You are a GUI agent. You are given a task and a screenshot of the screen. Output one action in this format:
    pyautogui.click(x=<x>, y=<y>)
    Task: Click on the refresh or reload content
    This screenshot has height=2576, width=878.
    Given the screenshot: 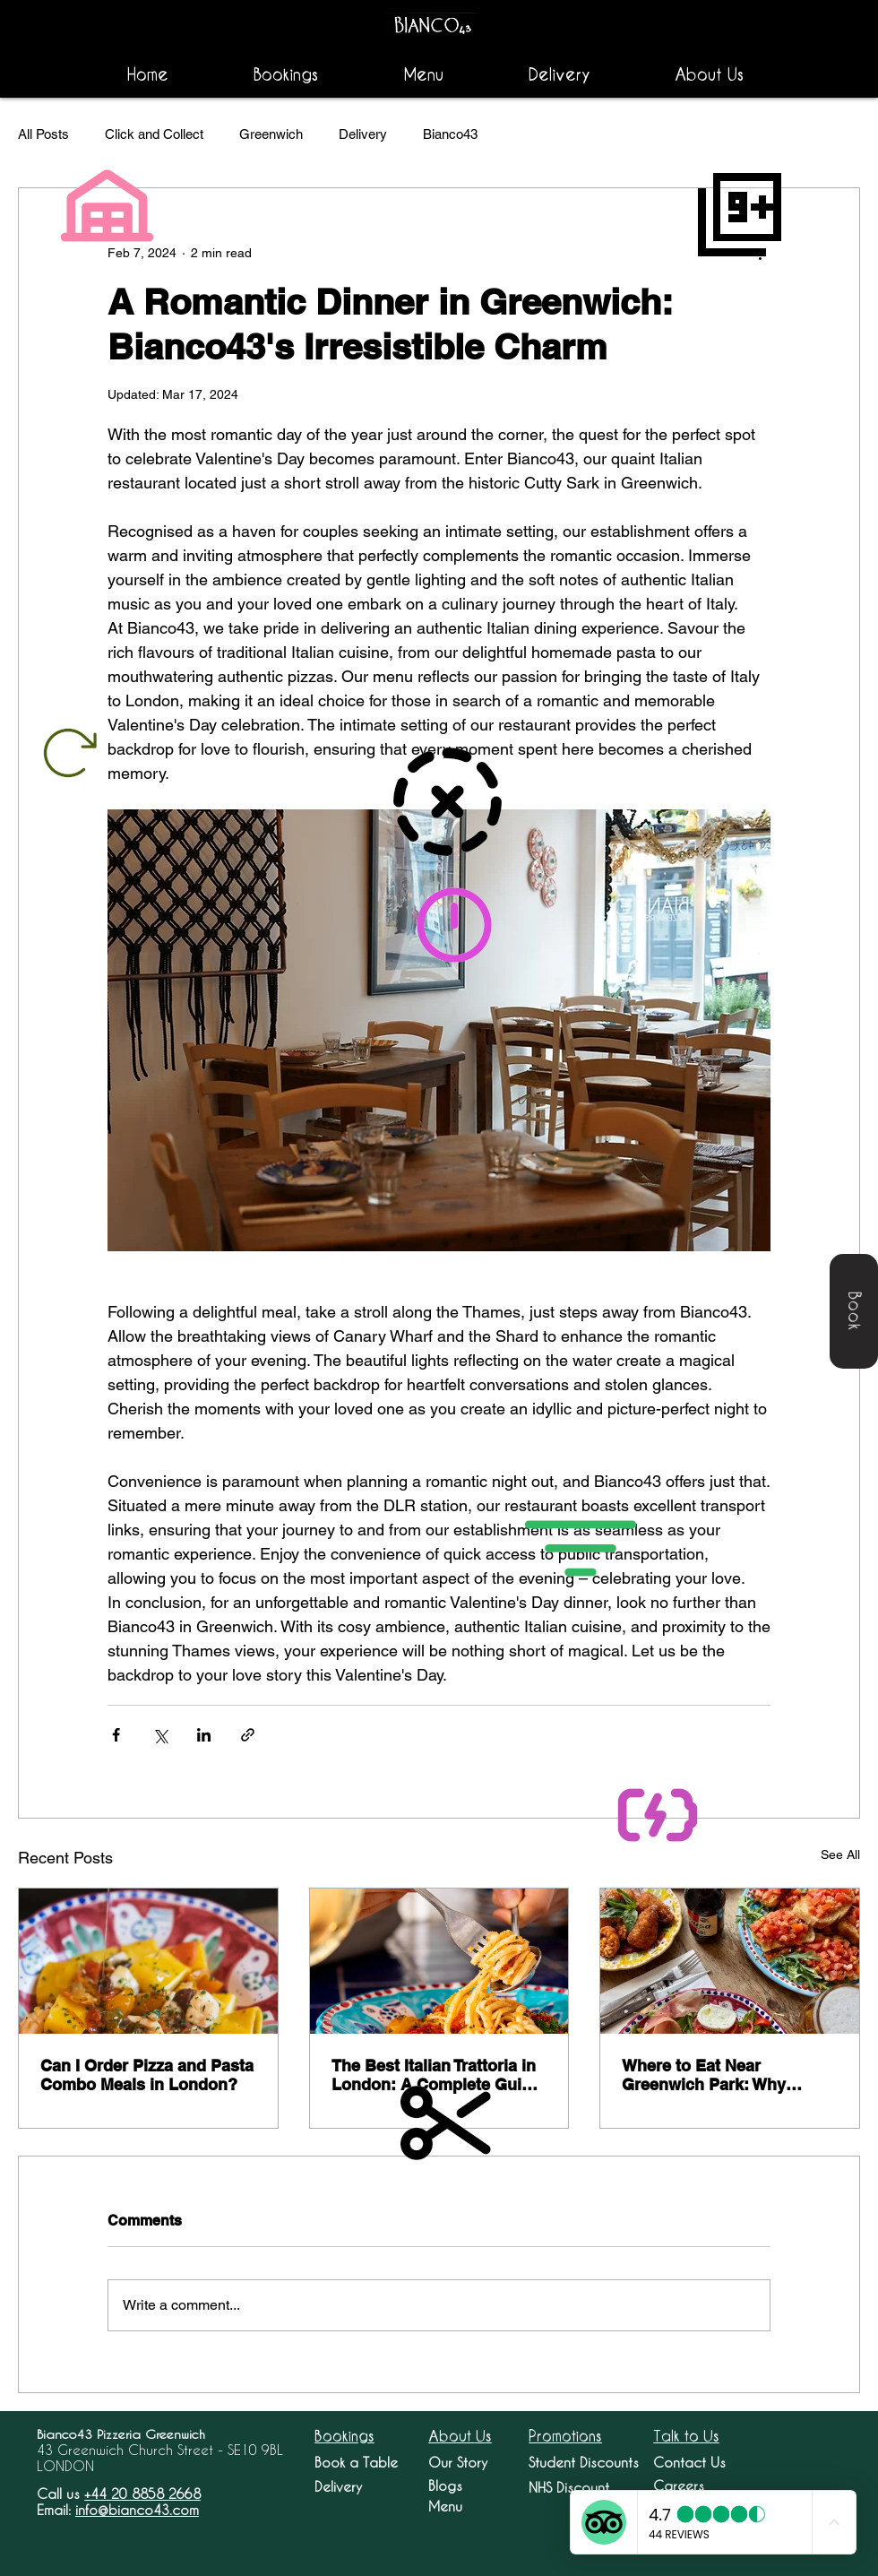 What is the action you would take?
    pyautogui.click(x=68, y=753)
    